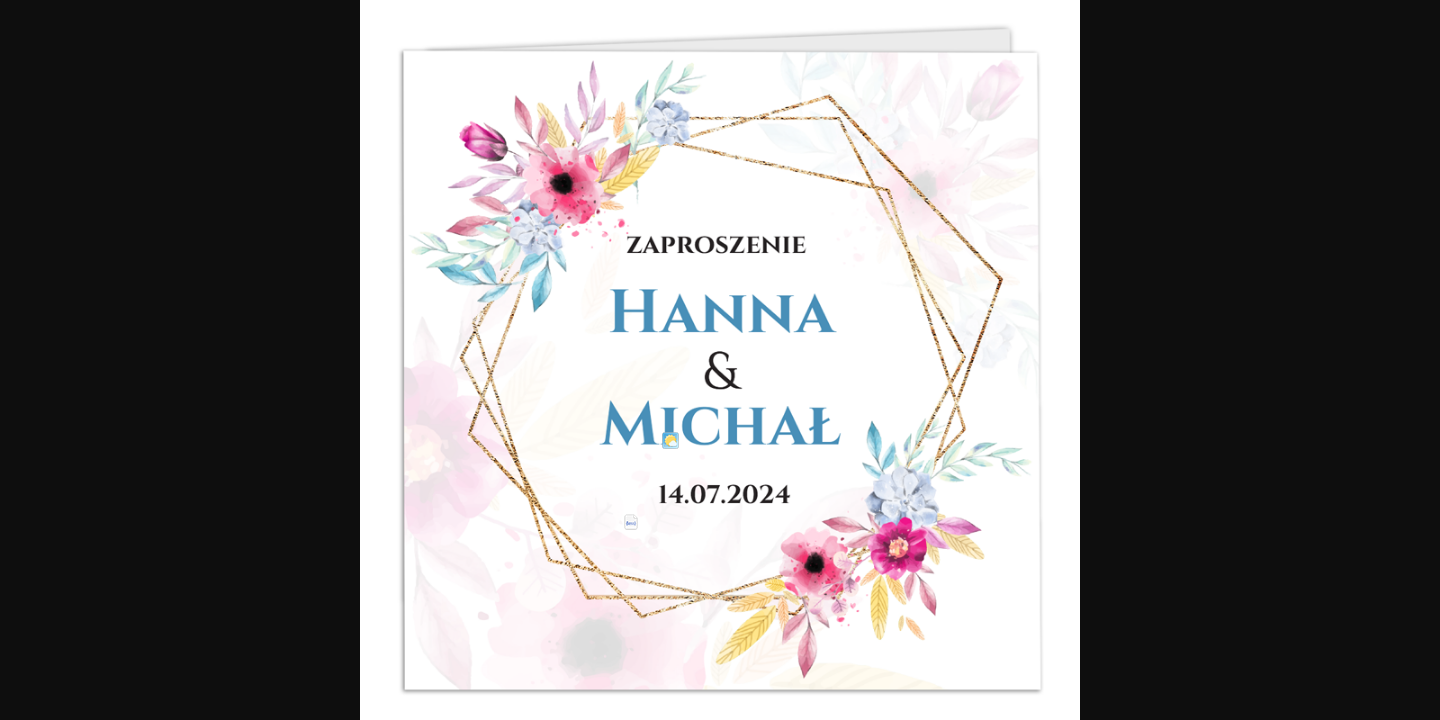 The image size is (1440, 720). I want to click on open the weather app, so click(670, 440).